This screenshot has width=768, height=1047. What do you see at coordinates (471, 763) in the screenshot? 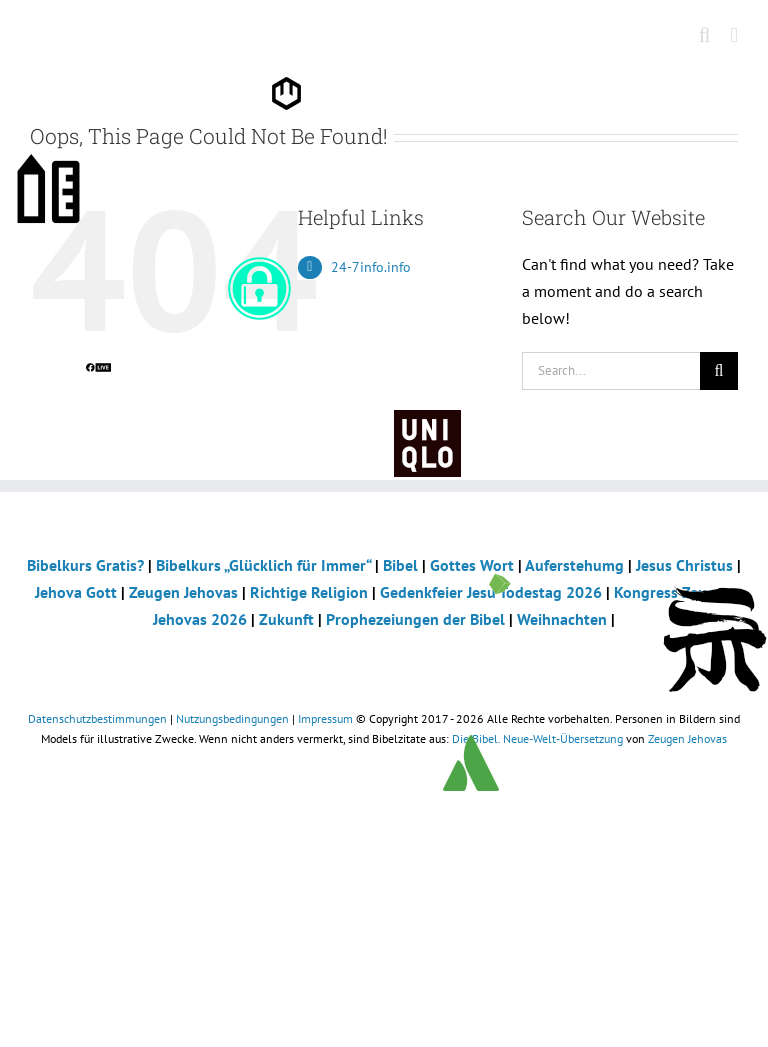
I see `atlassian company logo` at bounding box center [471, 763].